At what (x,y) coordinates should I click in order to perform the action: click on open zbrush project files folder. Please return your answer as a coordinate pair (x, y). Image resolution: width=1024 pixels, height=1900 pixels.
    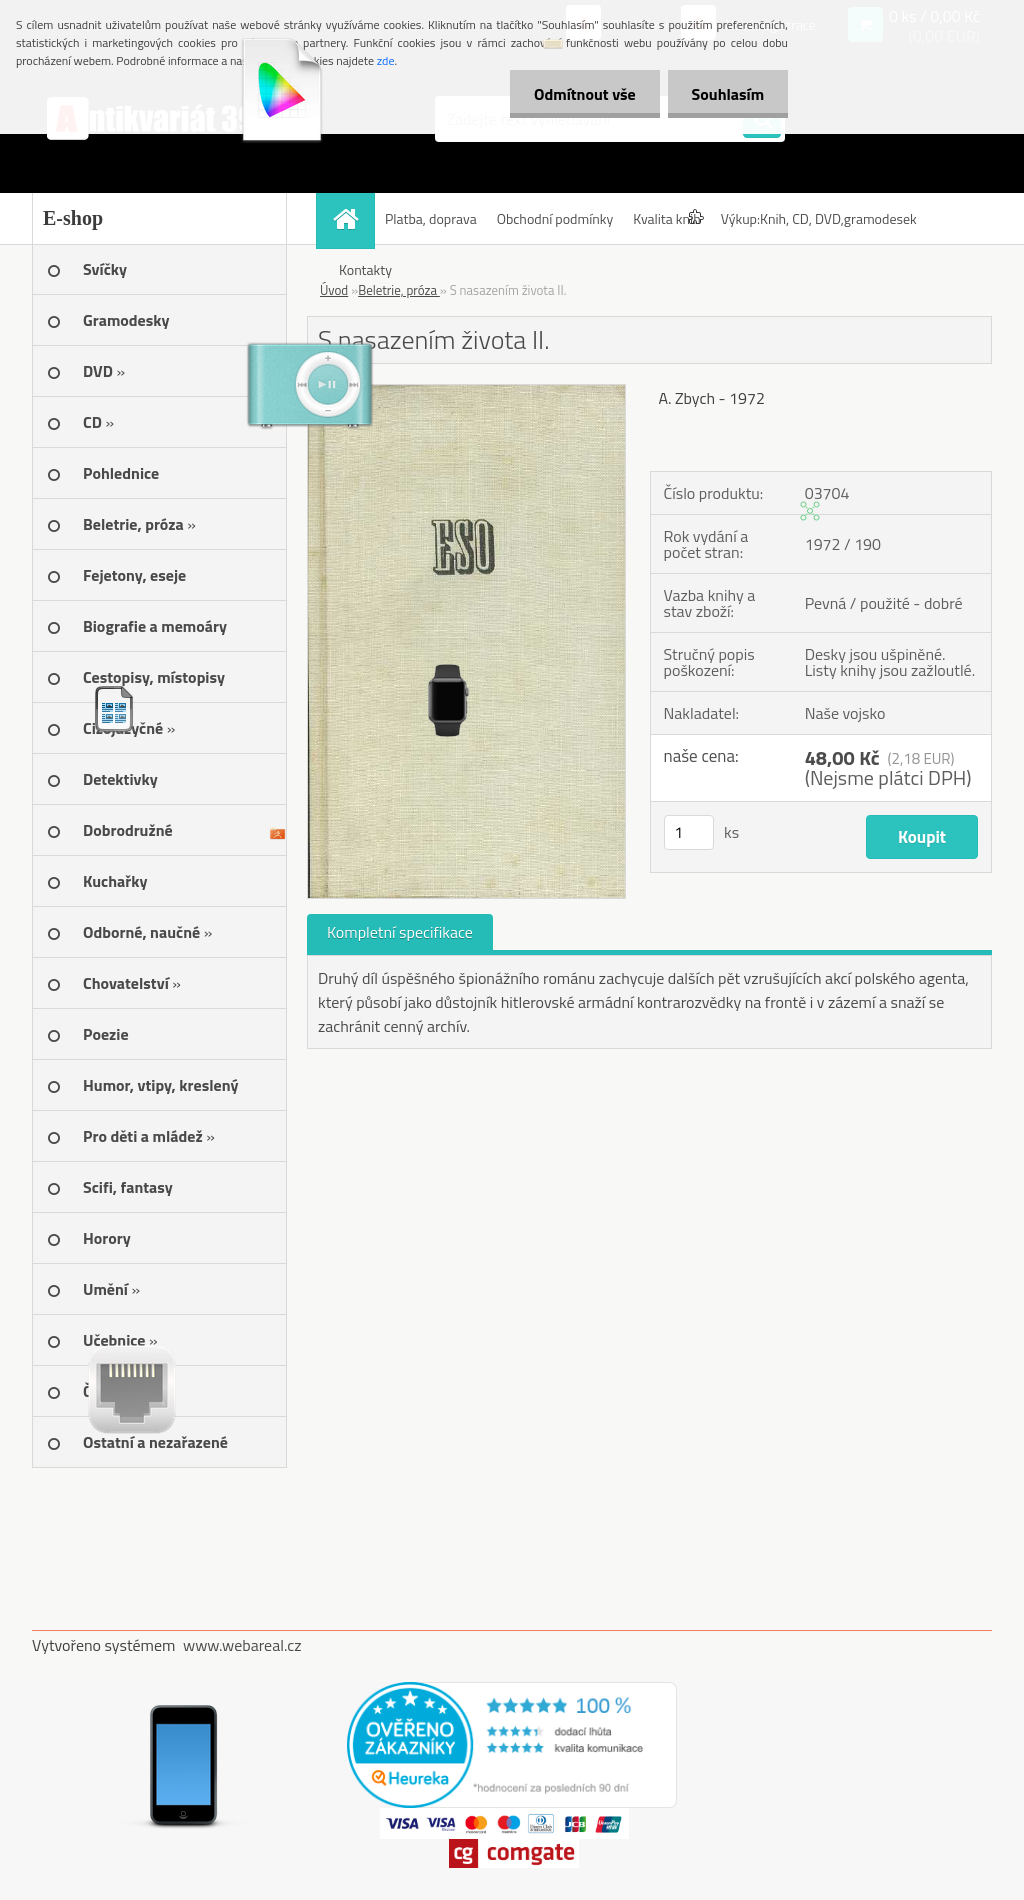
    Looking at the image, I should click on (277, 833).